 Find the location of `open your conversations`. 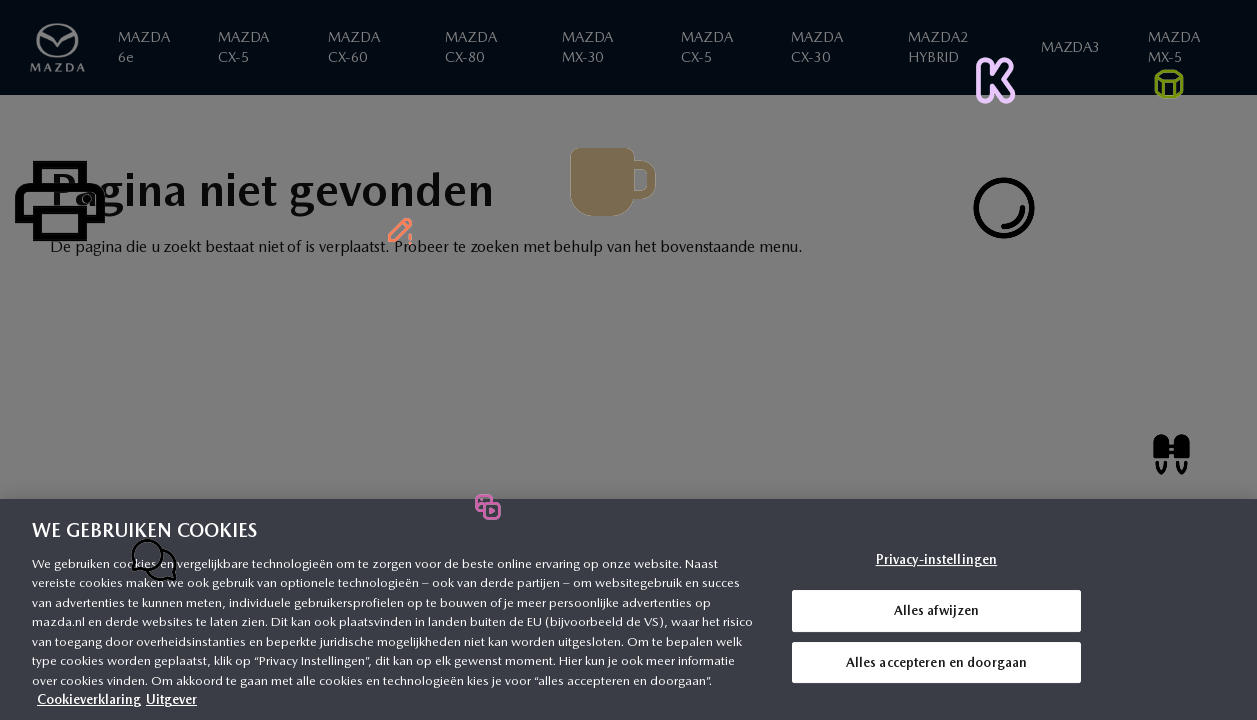

open your conversations is located at coordinates (154, 560).